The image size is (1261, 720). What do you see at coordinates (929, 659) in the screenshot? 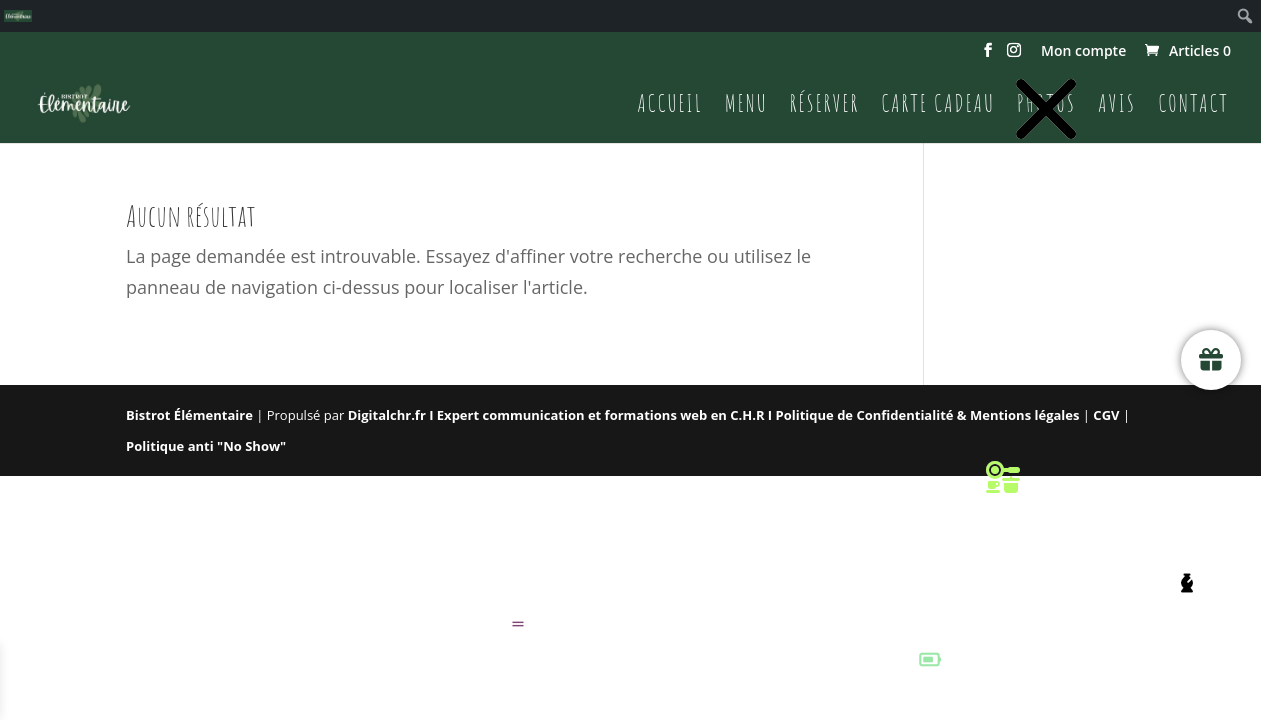
I see `indicates battery level at 75%` at bounding box center [929, 659].